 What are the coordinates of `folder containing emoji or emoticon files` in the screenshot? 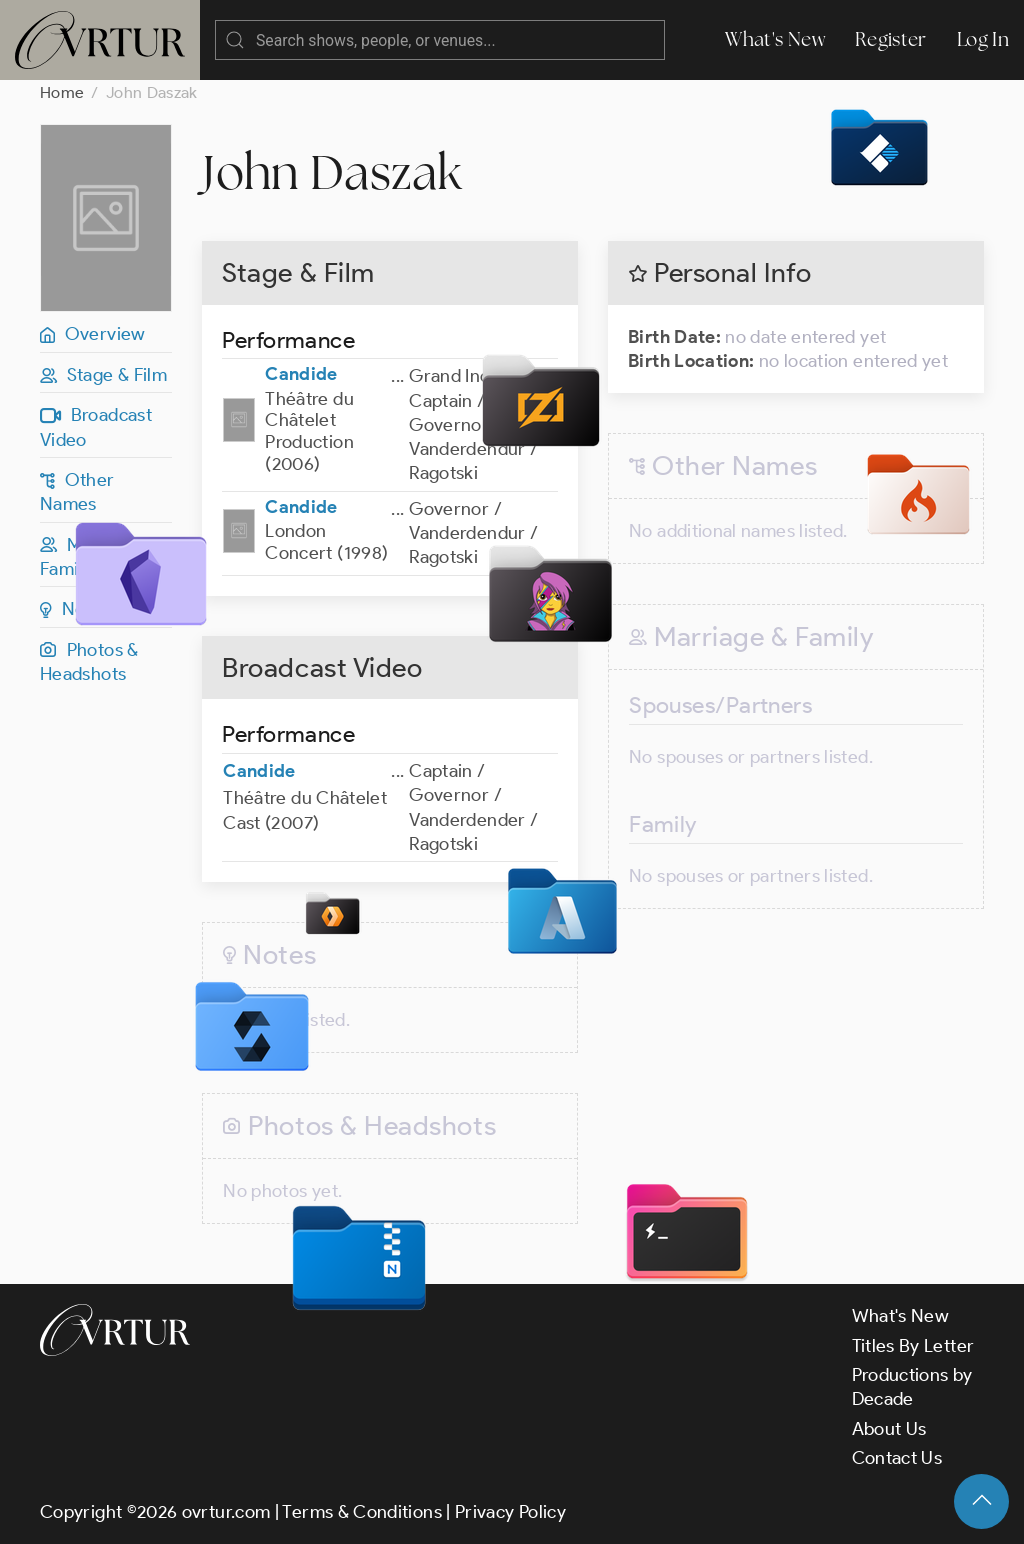 It's located at (550, 597).